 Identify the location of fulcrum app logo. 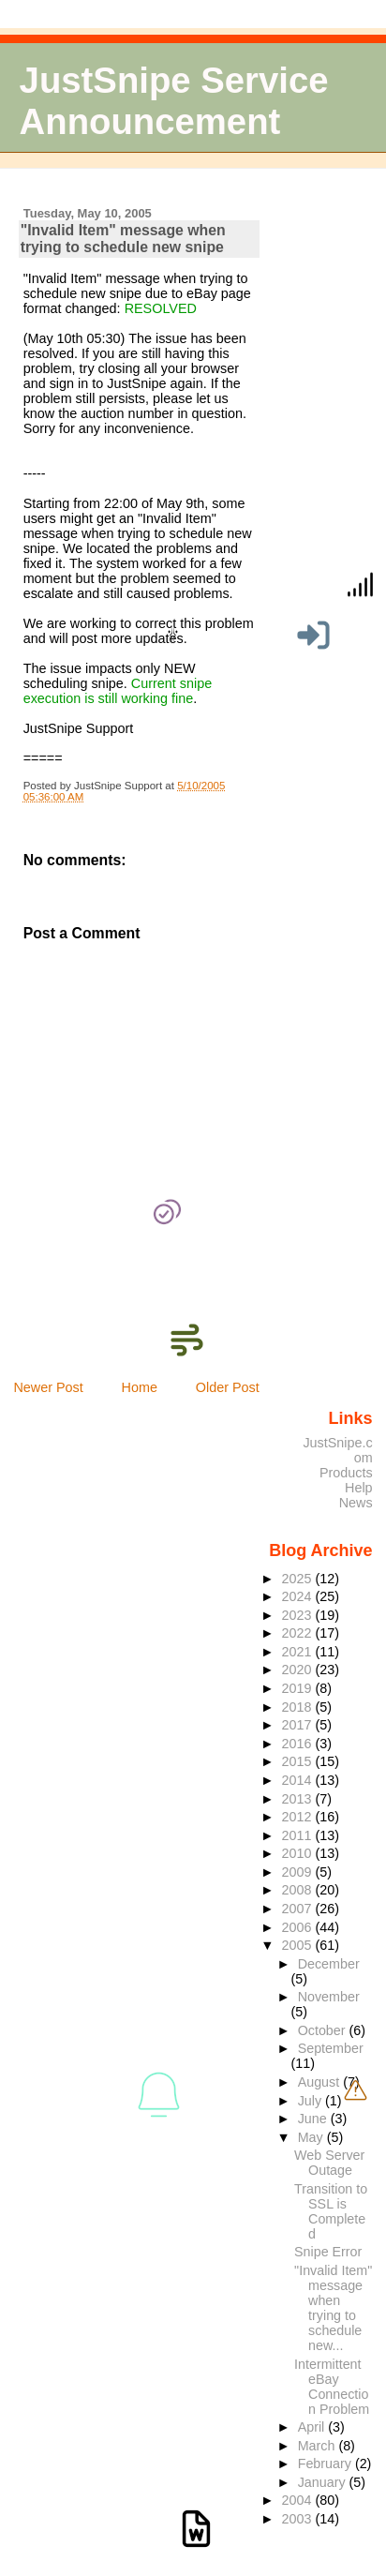
(172, 635).